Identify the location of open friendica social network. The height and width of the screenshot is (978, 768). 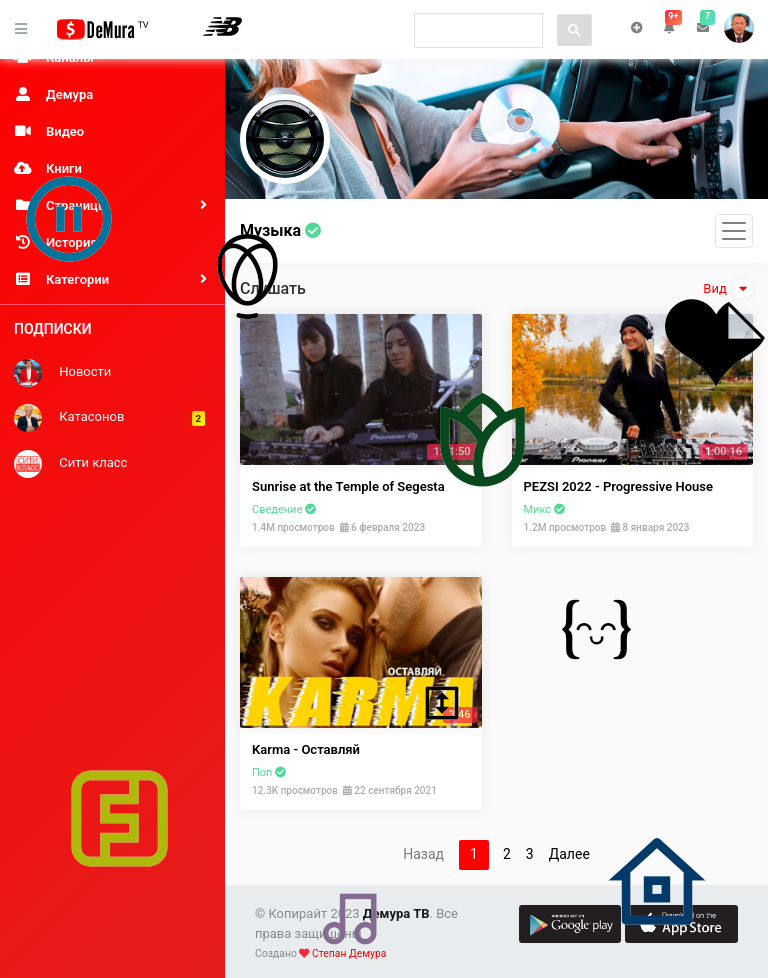
(119, 818).